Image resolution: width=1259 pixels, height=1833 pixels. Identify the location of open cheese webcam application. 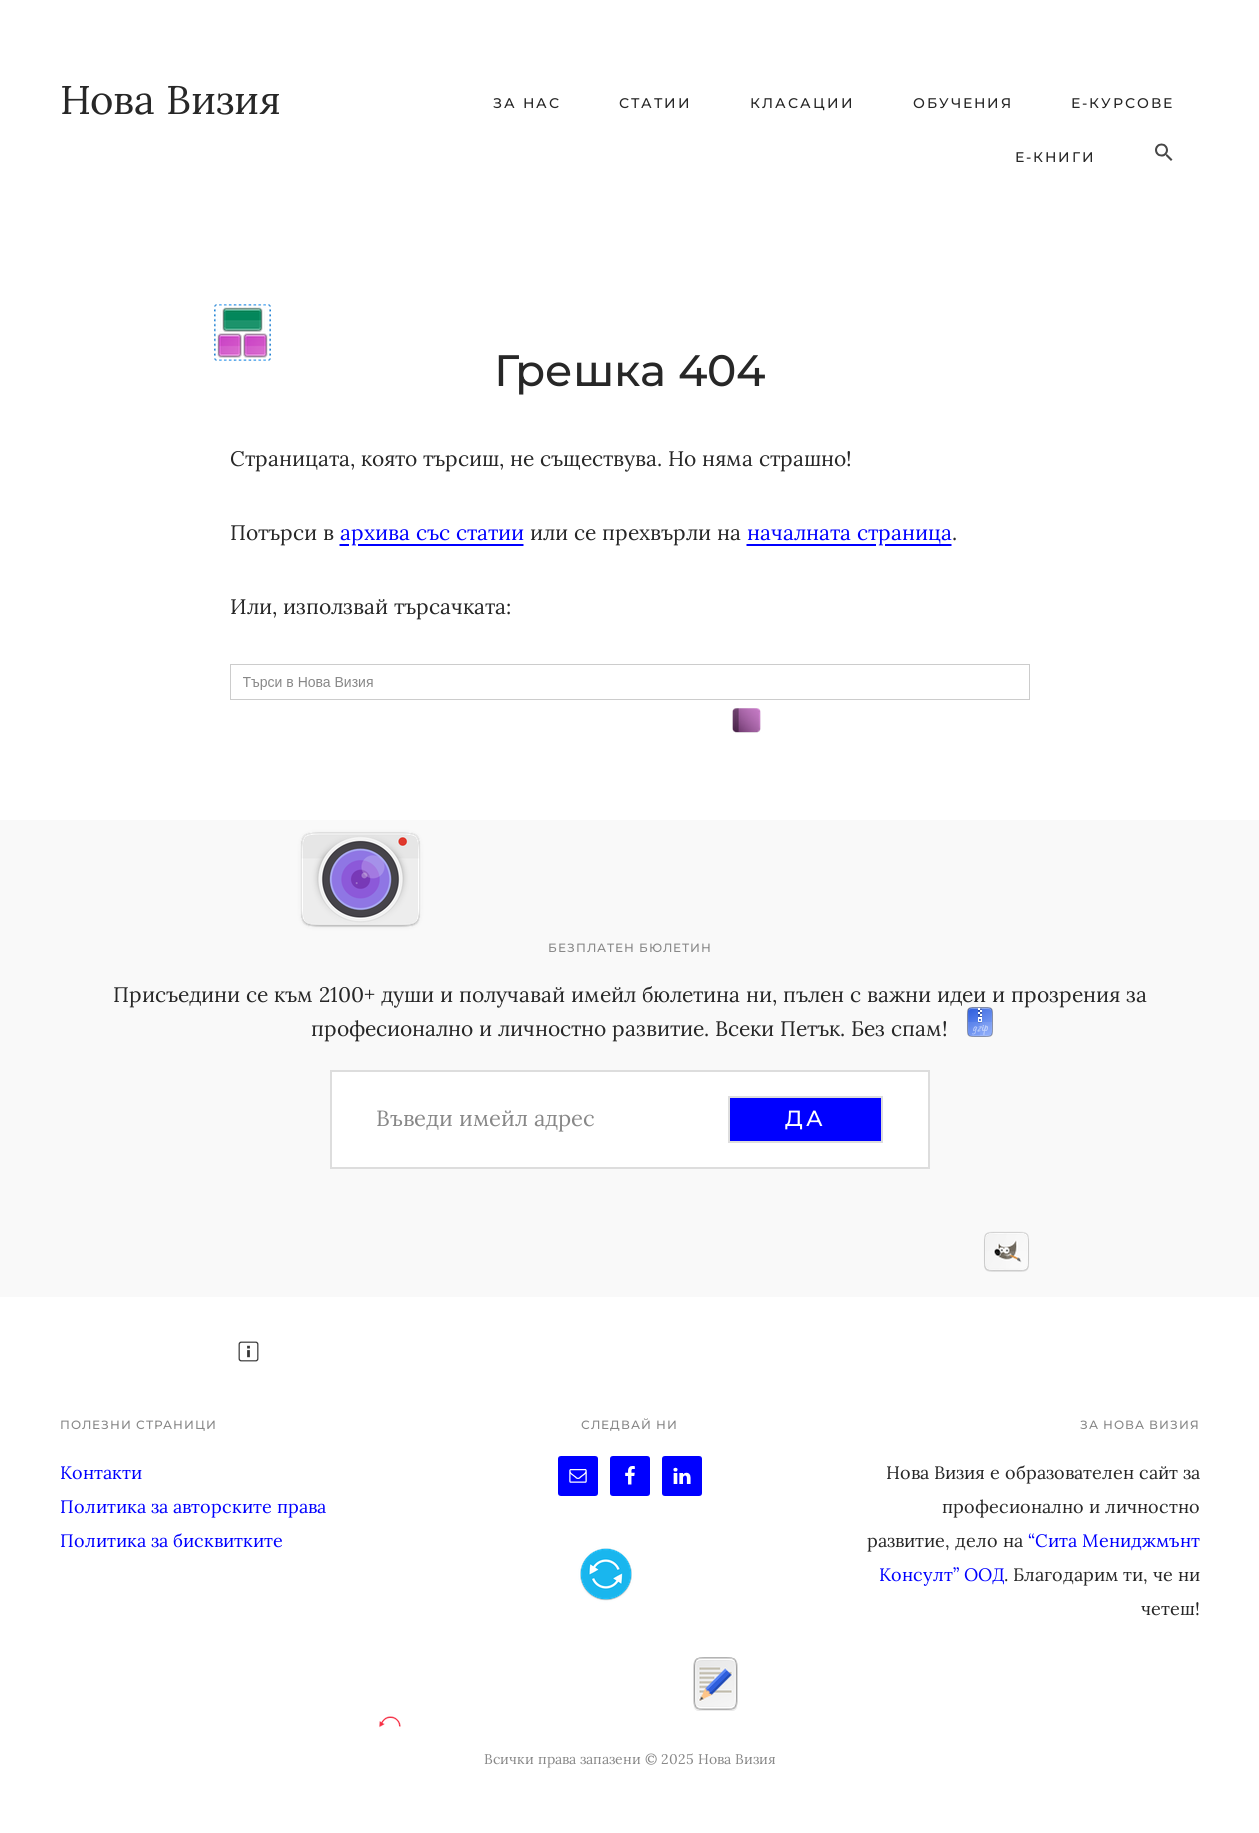
(360, 879).